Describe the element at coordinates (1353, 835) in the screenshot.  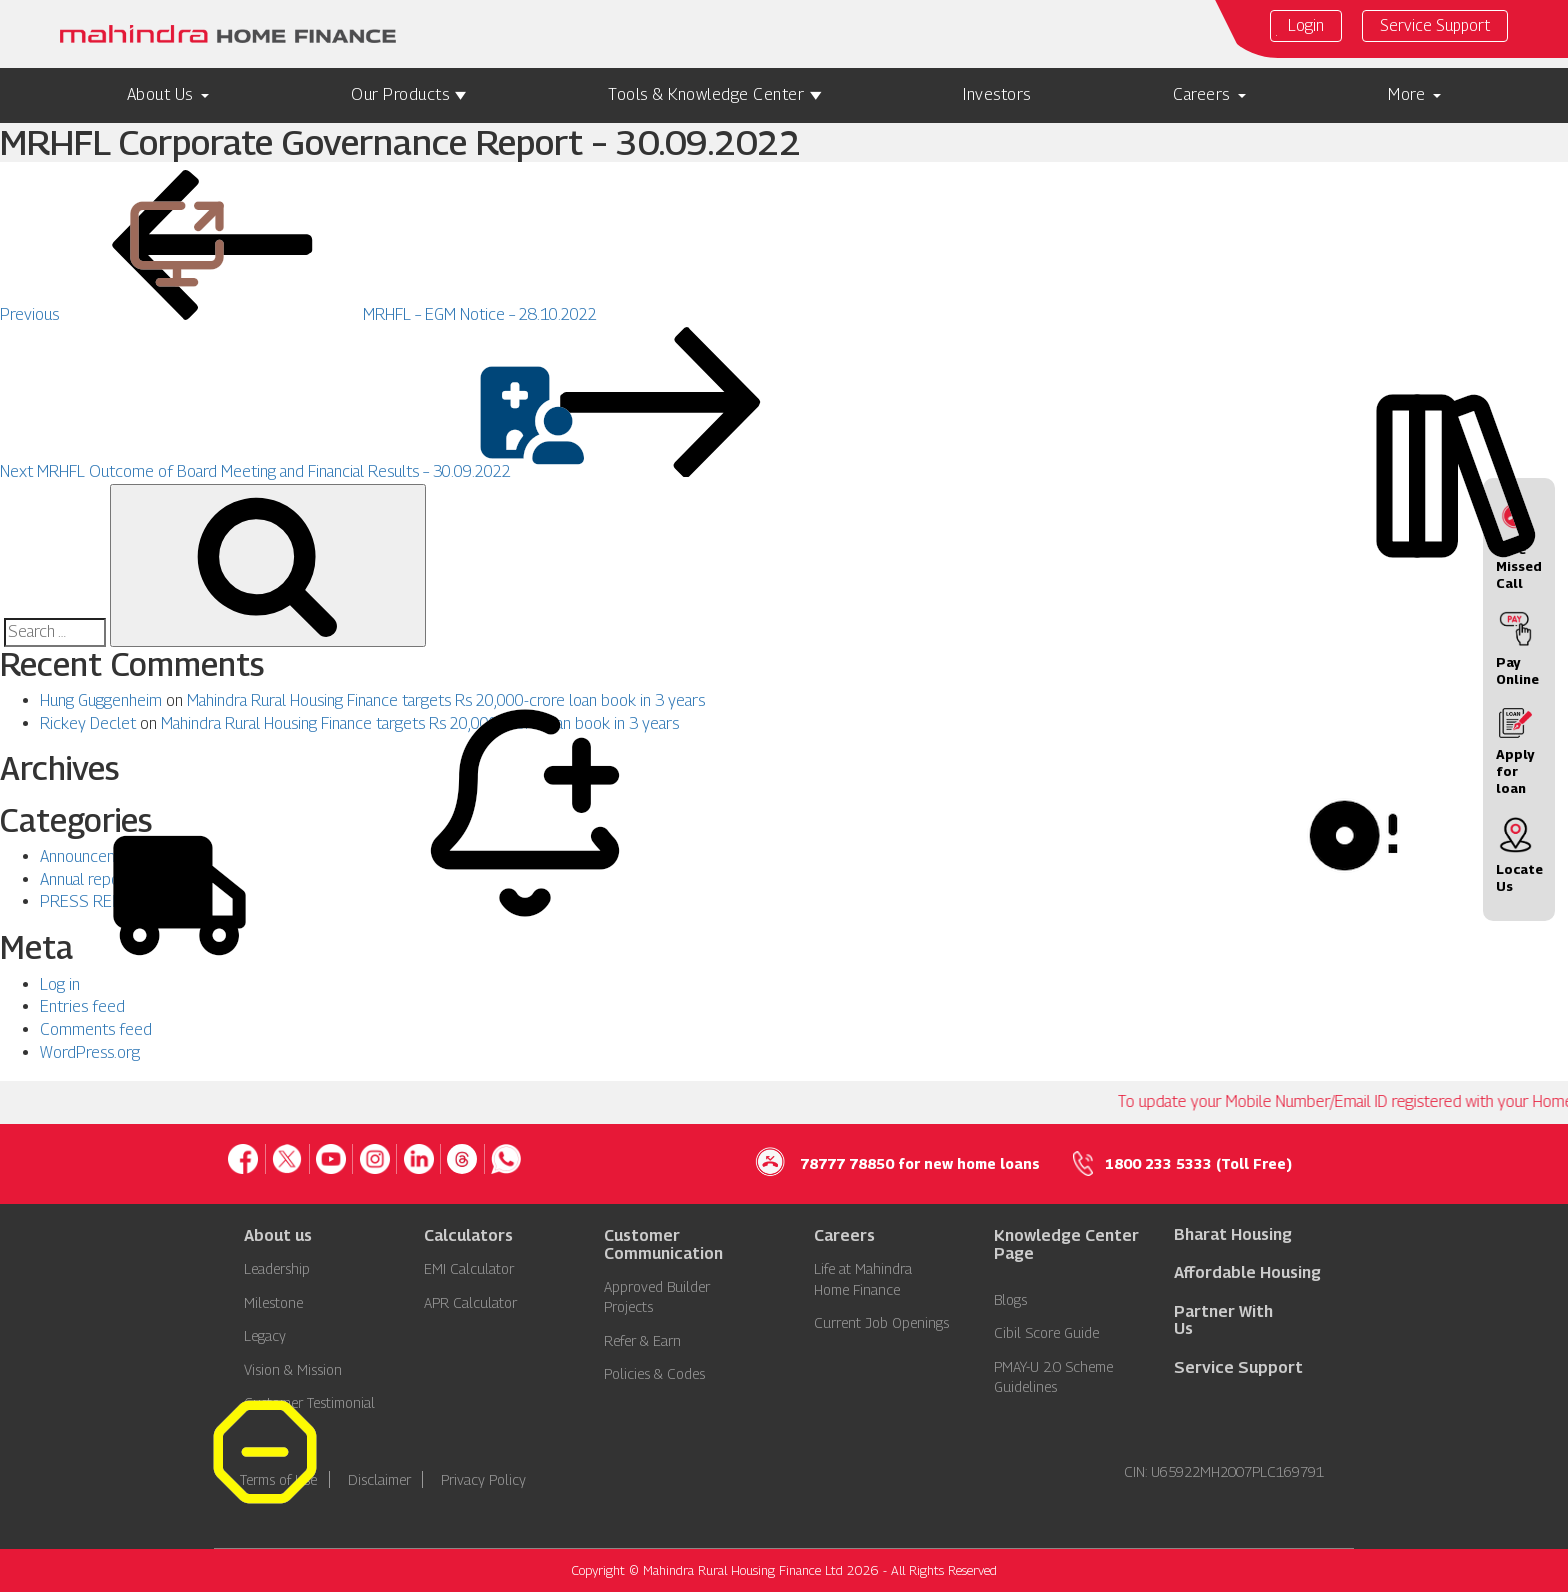
I see `indicates storage disc is full` at that location.